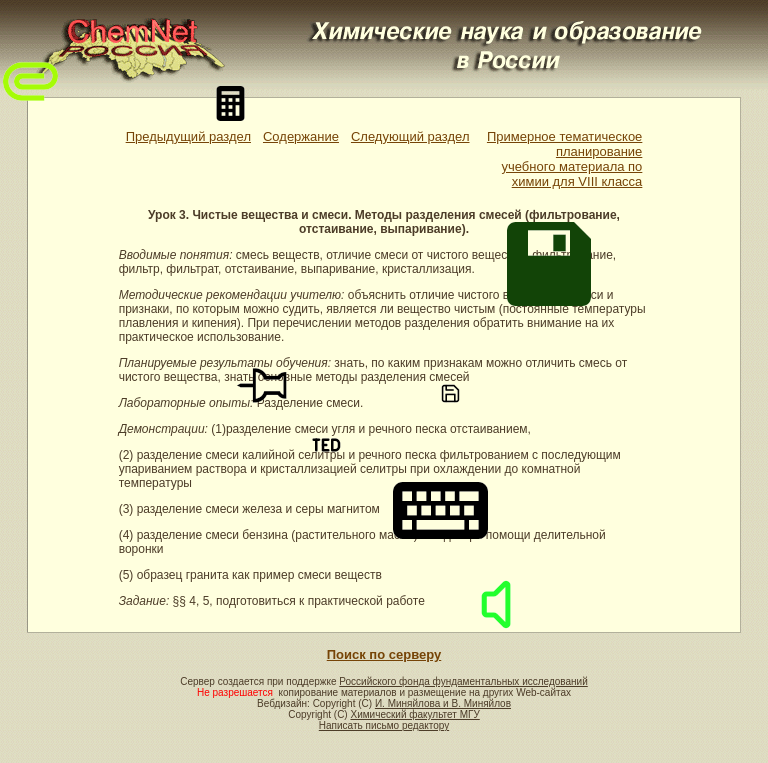 Image resolution: width=768 pixels, height=763 pixels. I want to click on save current file or document, so click(549, 264).